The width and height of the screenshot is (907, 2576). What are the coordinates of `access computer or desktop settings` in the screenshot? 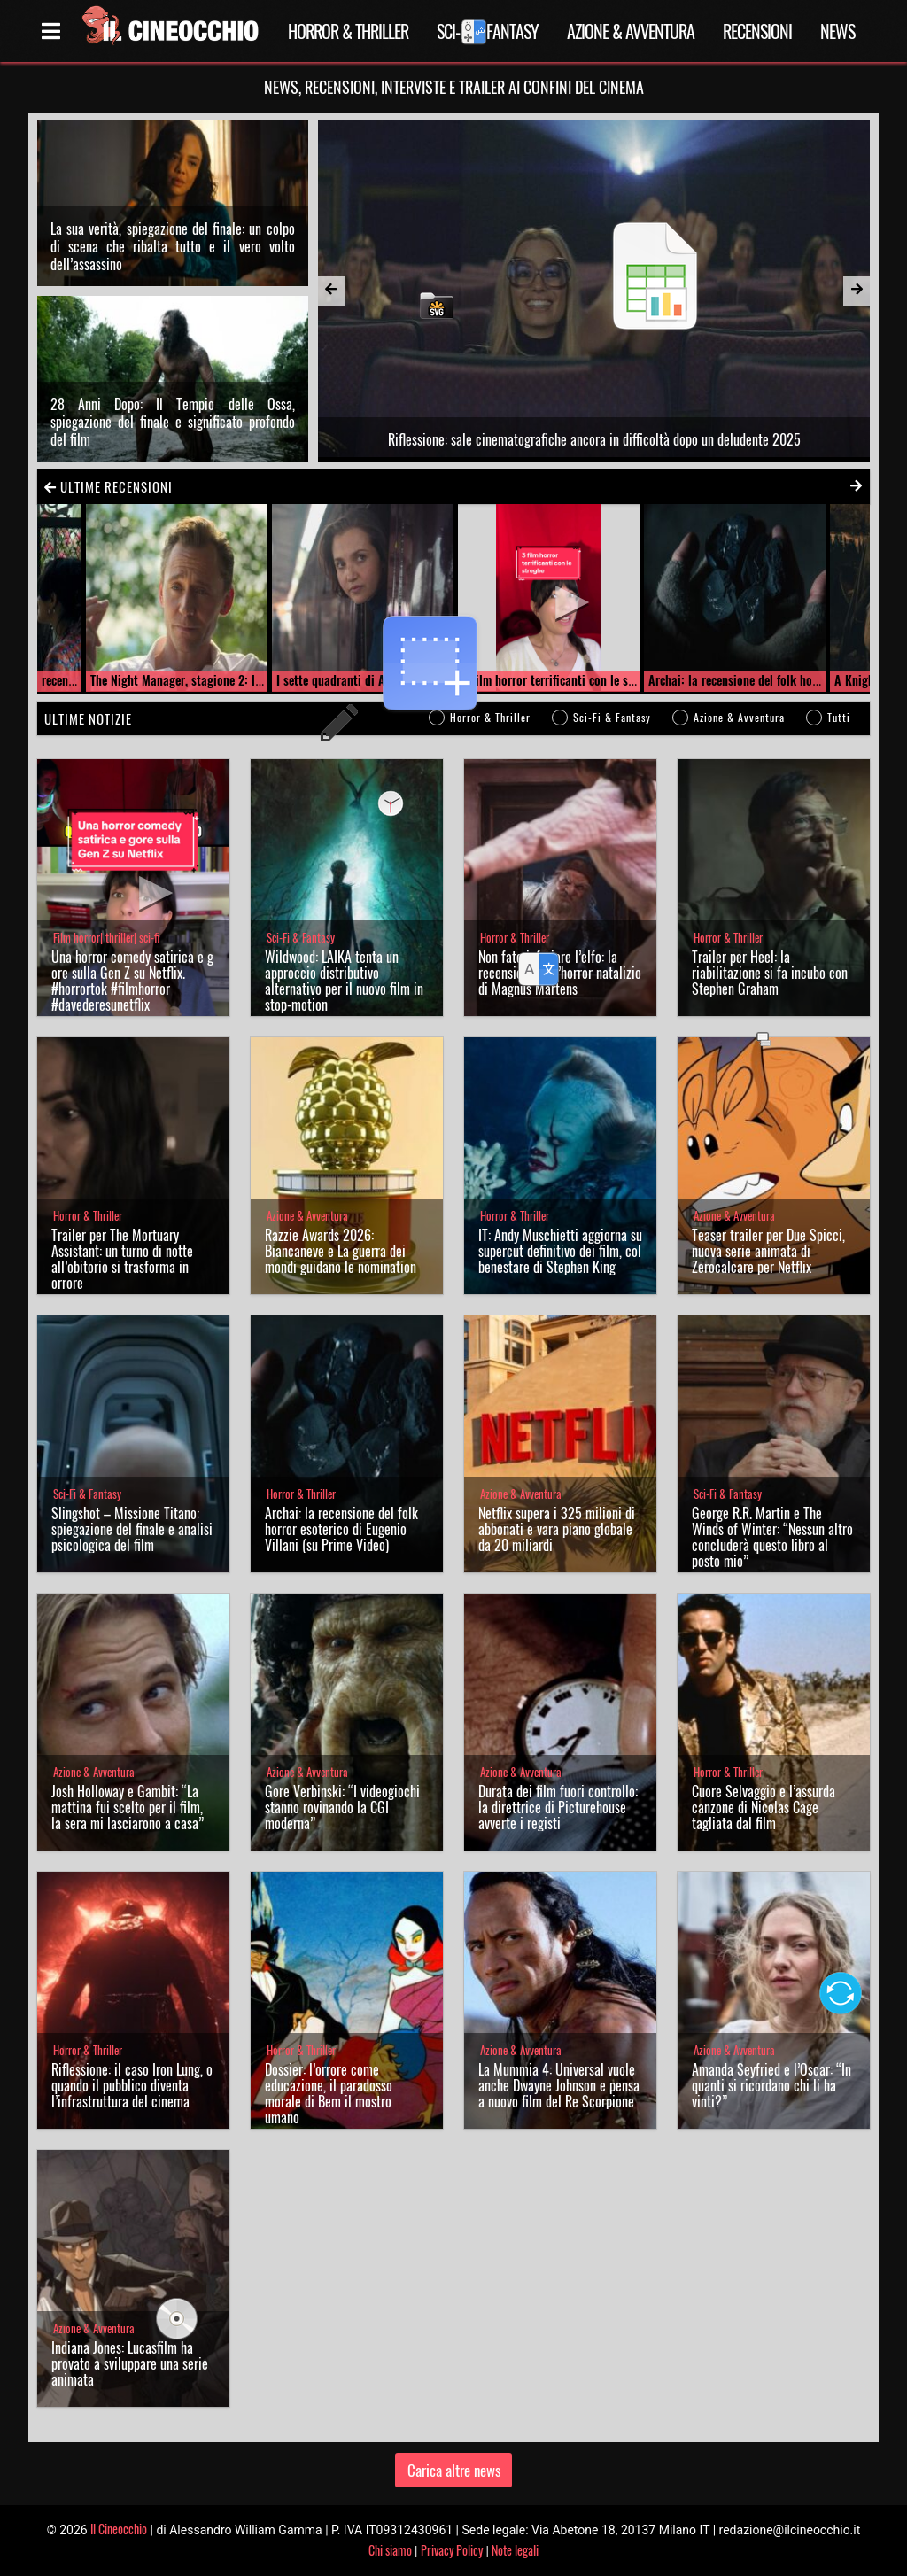 It's located at (764, 1039).